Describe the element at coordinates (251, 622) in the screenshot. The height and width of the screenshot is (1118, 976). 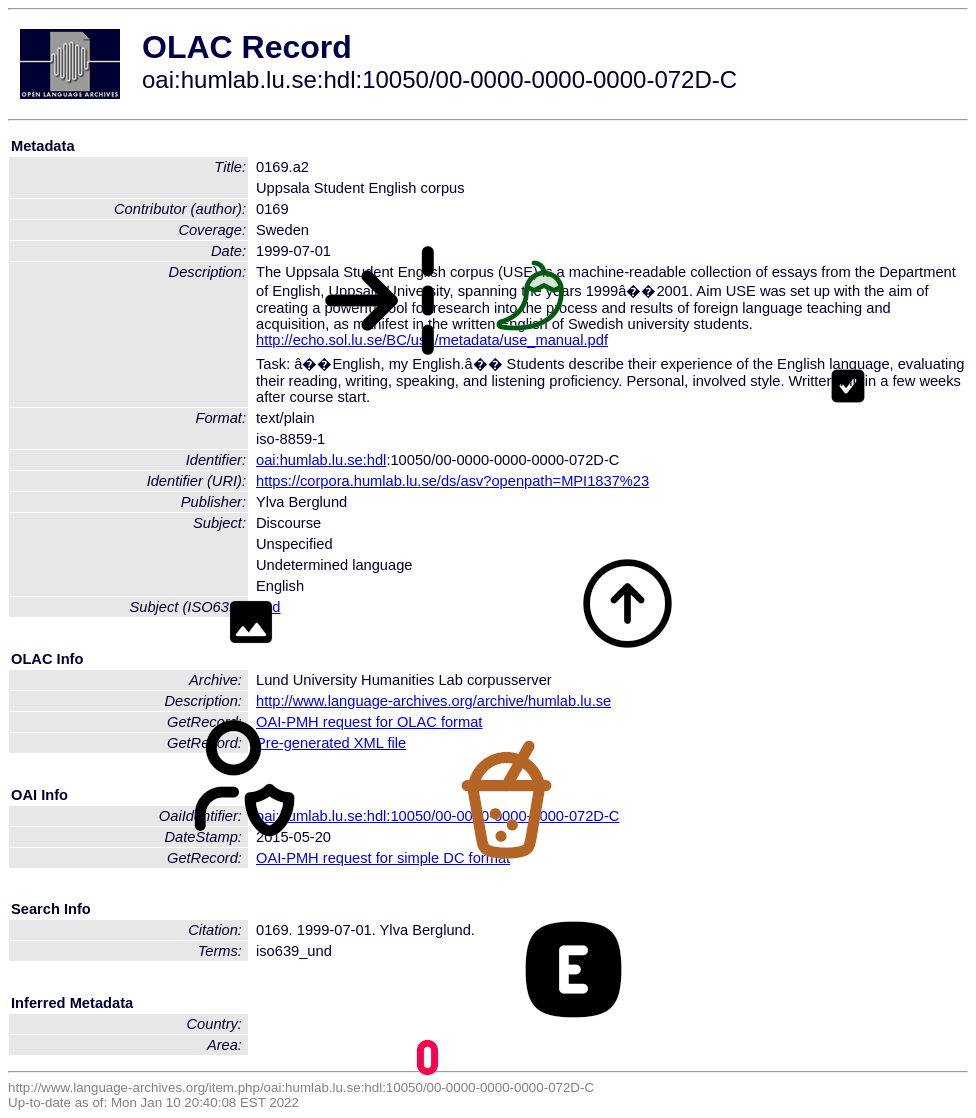
I see `insert or add an image` at that location.